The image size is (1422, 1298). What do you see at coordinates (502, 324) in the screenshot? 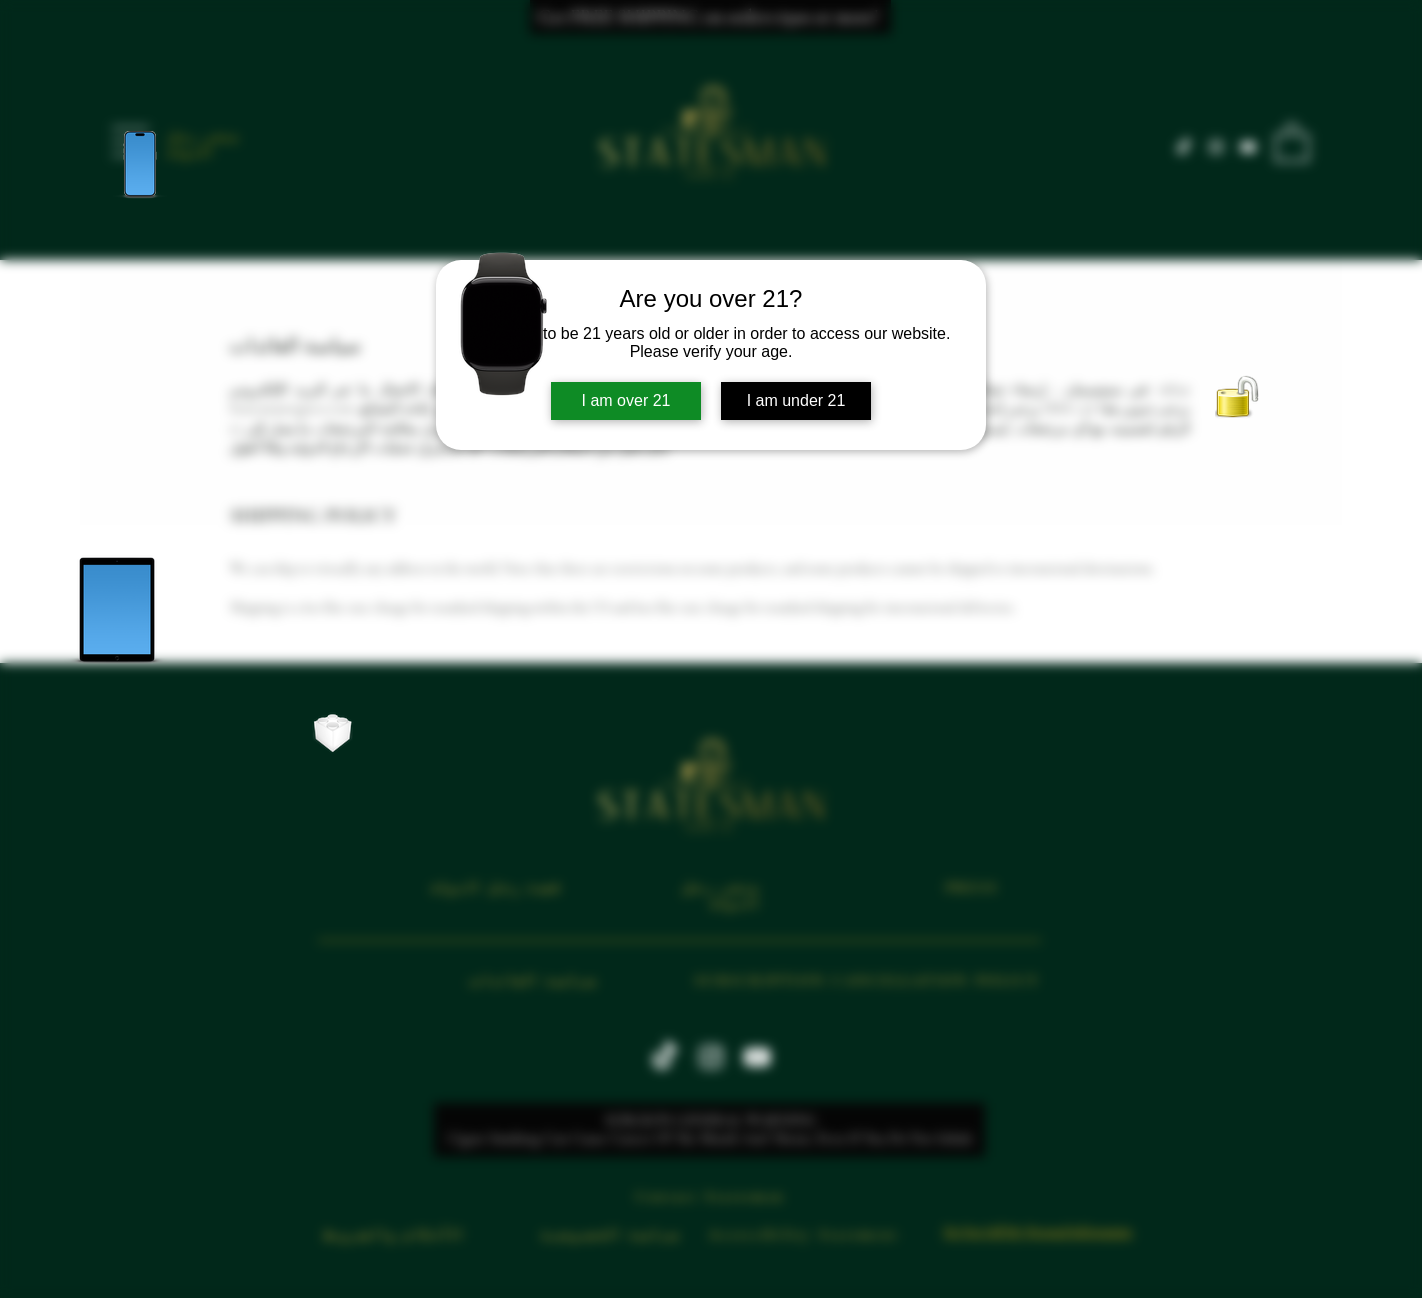
I see `apple watch series 10 device icon` at bounding box center [502, 324].